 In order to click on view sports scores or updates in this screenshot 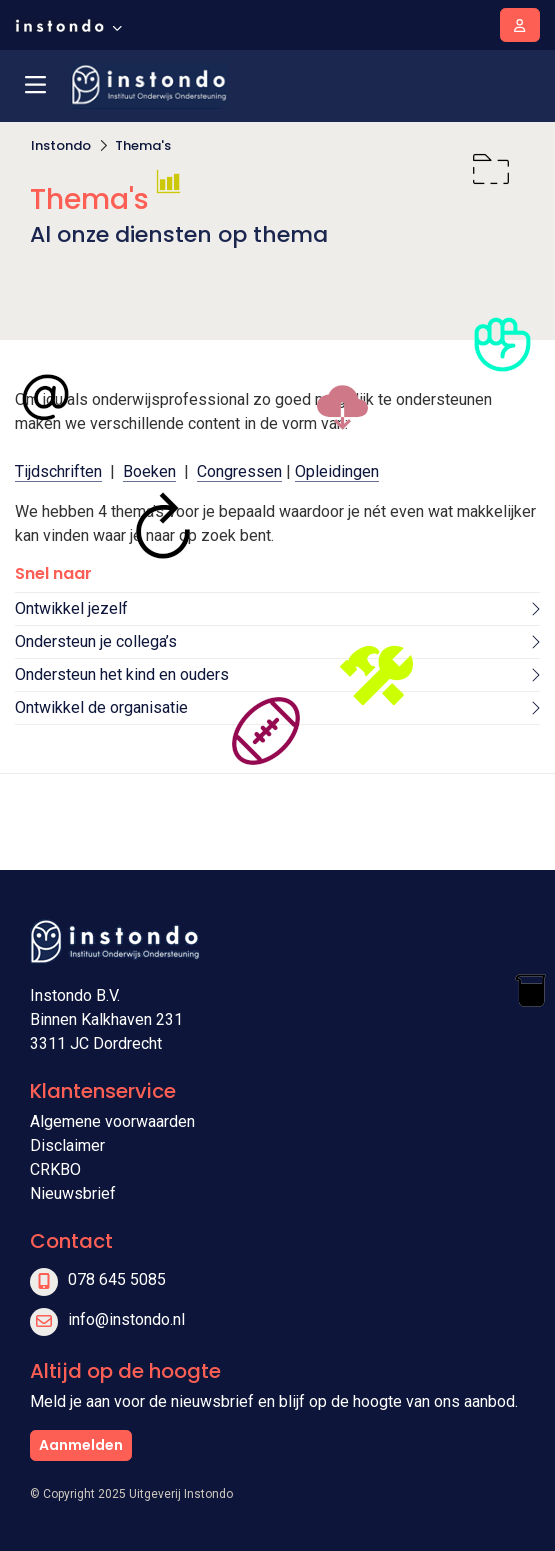, I will do `click(266, 731)`.